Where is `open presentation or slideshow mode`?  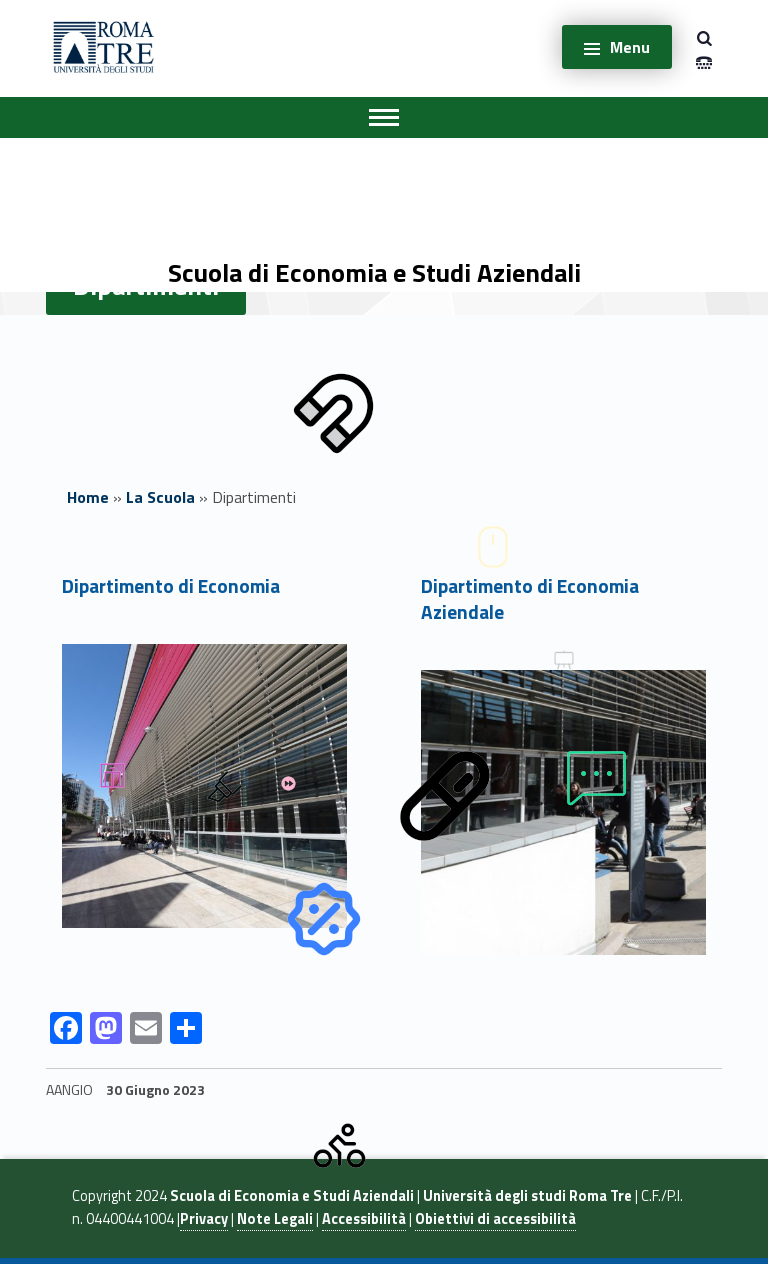 open presentation or slideshow mode is located at coordinates (564, 660).